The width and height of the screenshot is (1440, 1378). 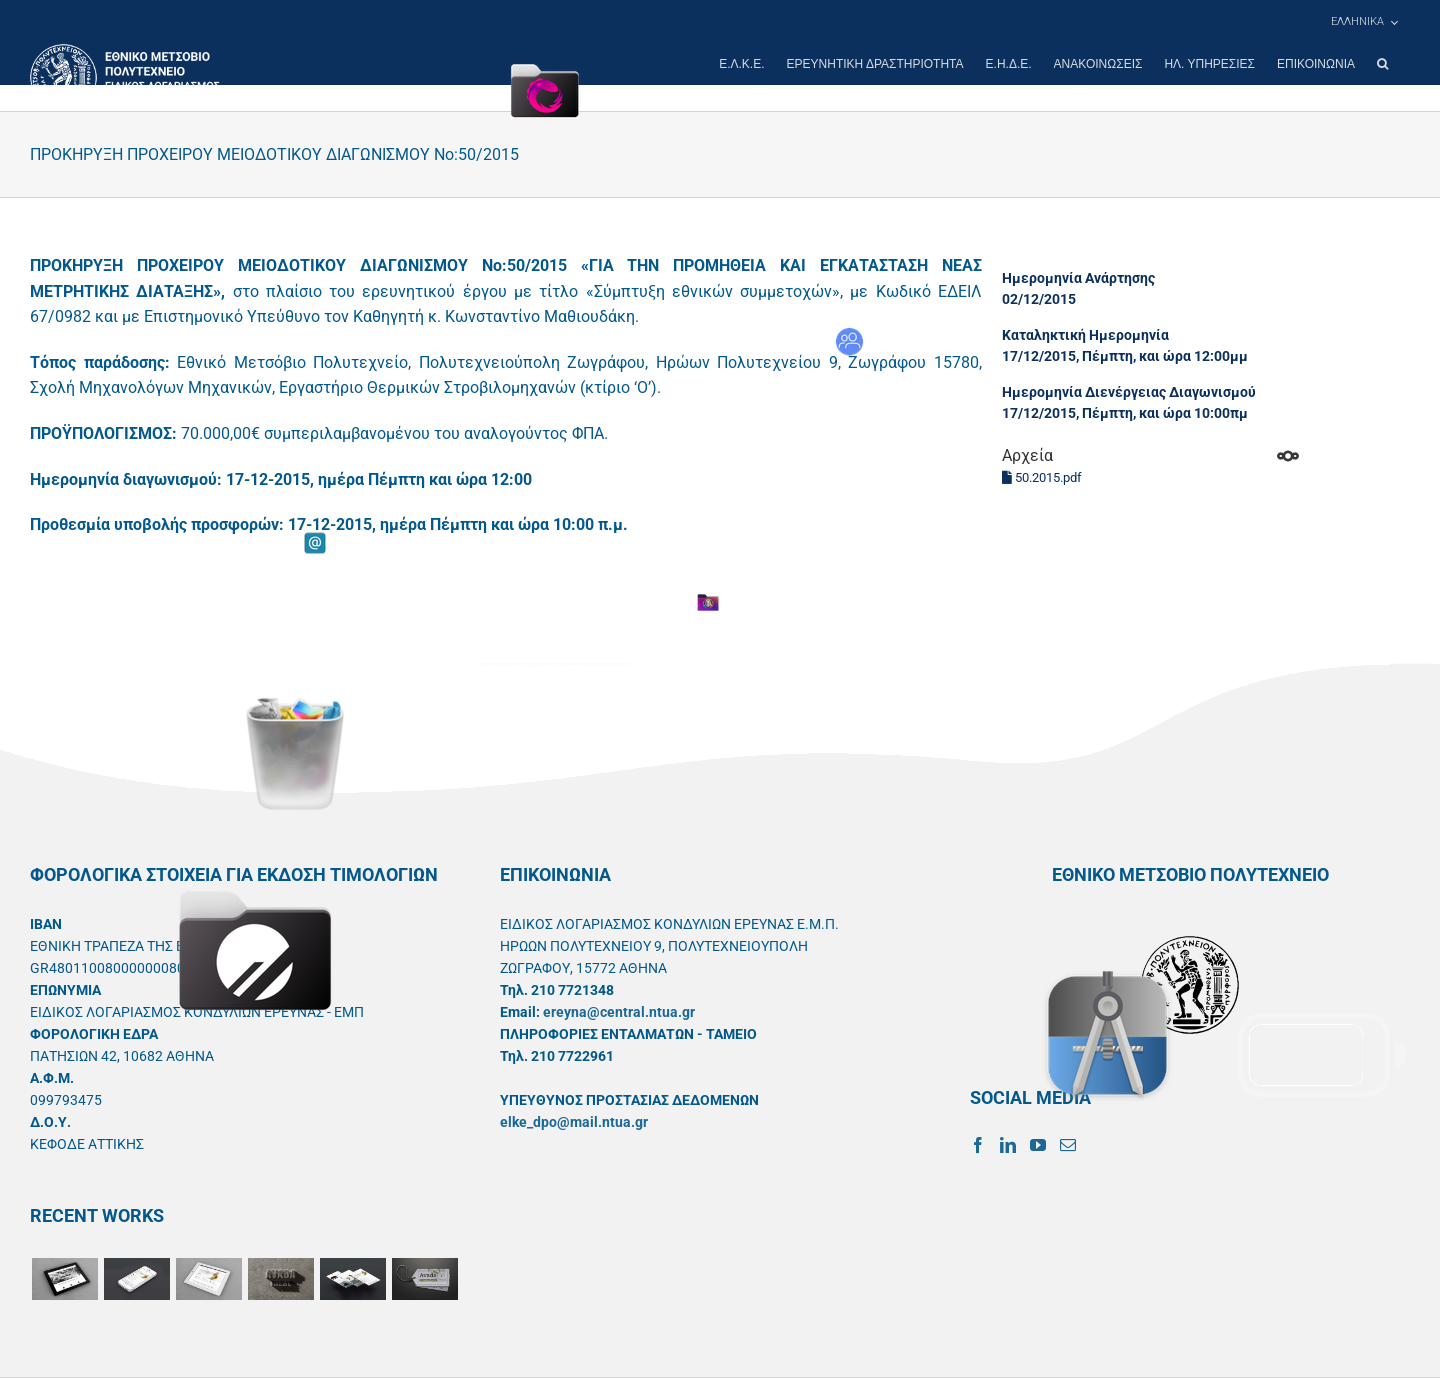 I want to click on open Leonardo.ai project folder, so click(x=708, y=603).